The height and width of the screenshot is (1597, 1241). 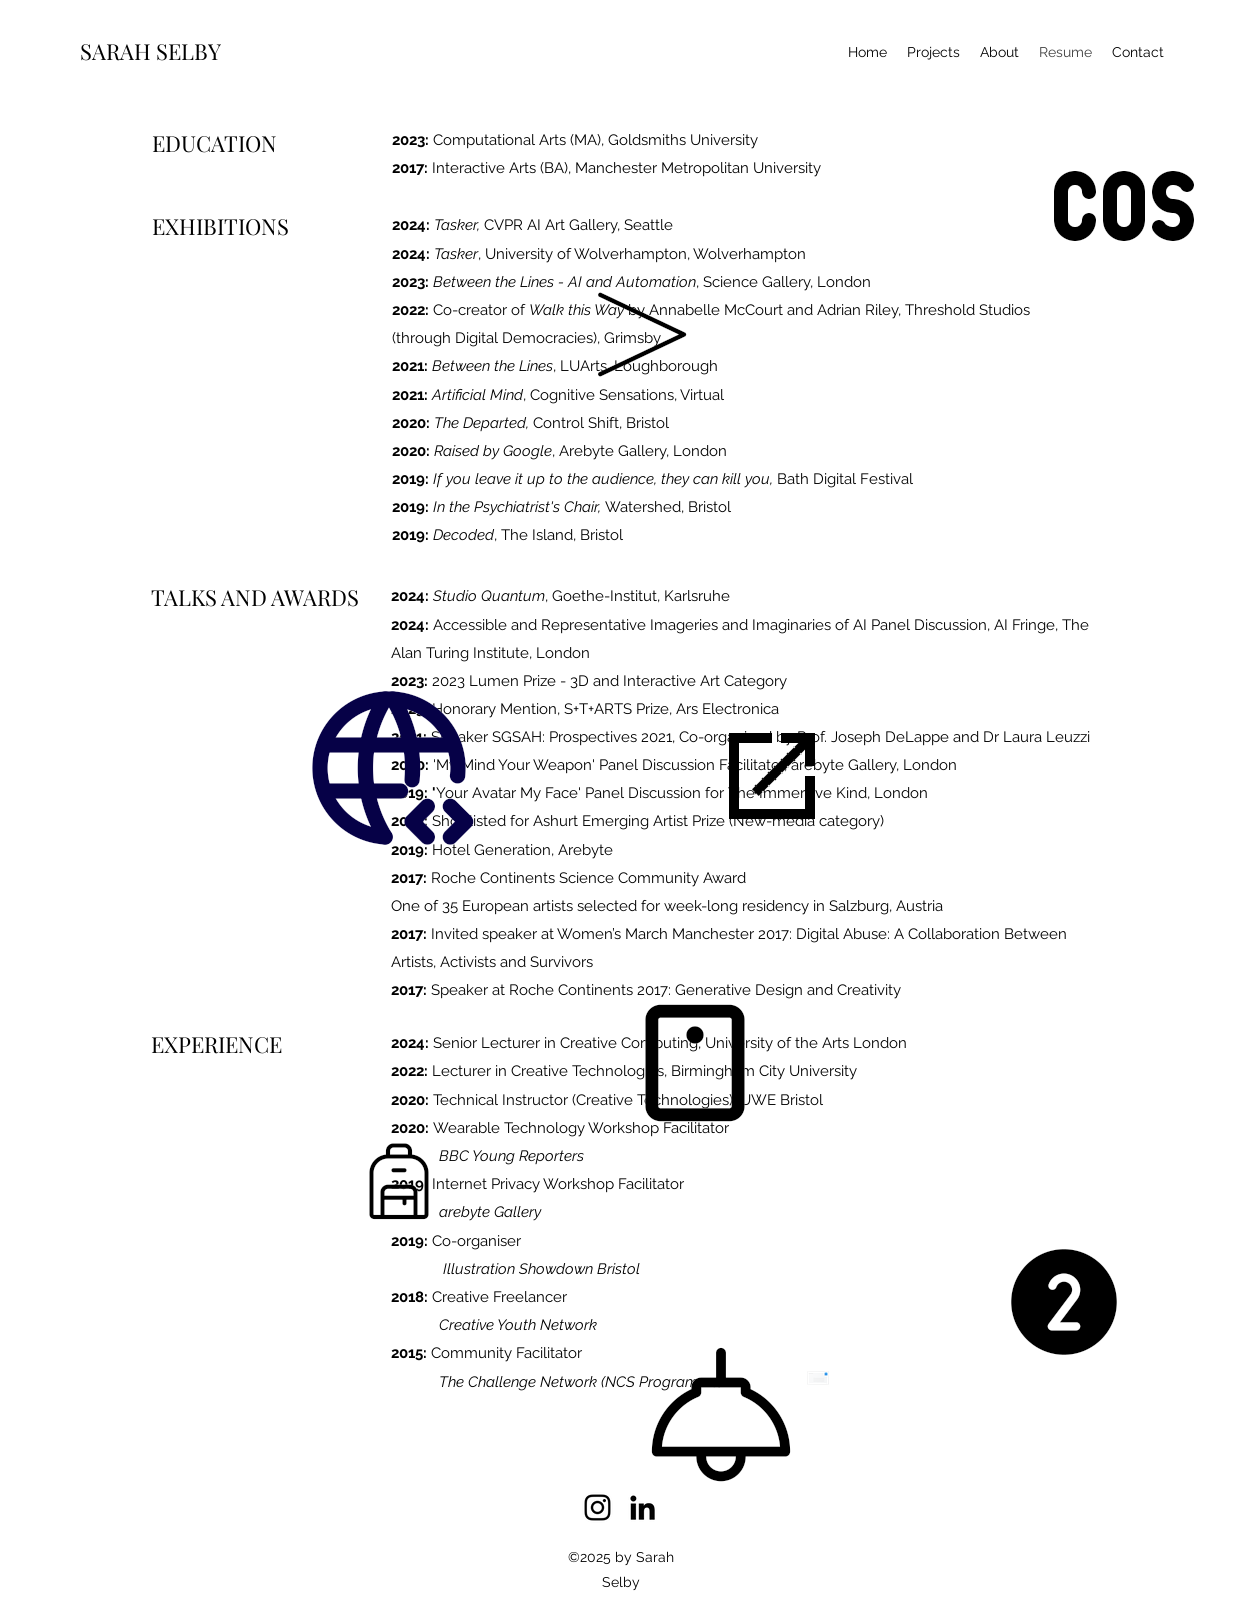 What do you see at coordinates (399, 1184) in the screenshot?
I see `access your inventory or stored items` at bounding box center [399, 1184].